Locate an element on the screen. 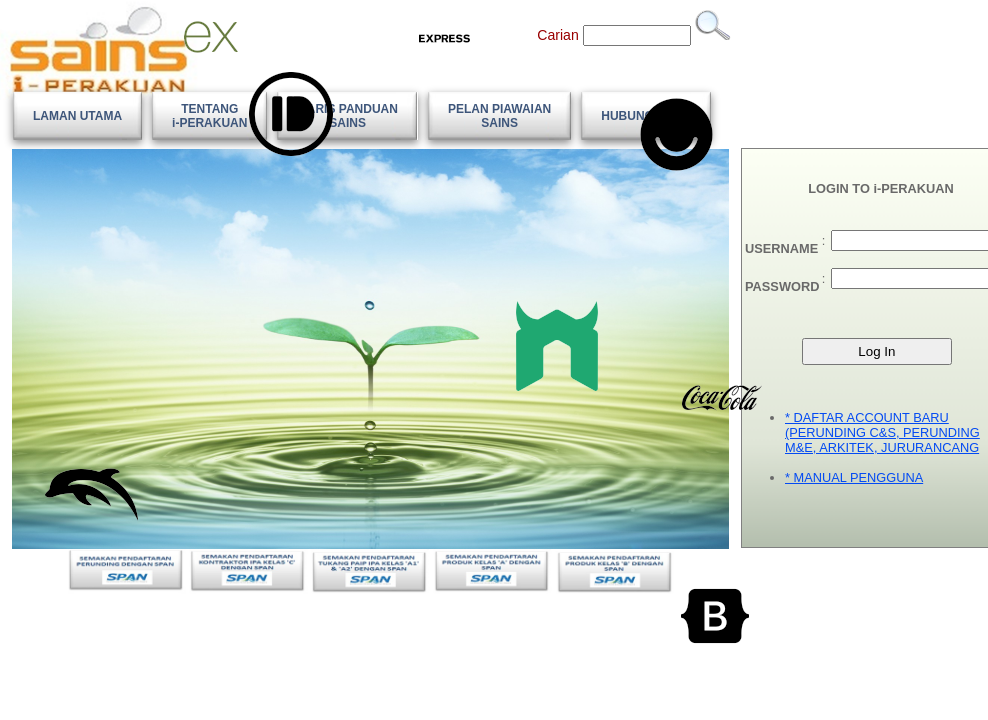  dolphin emulator logo is located at coordinates (91, 494).